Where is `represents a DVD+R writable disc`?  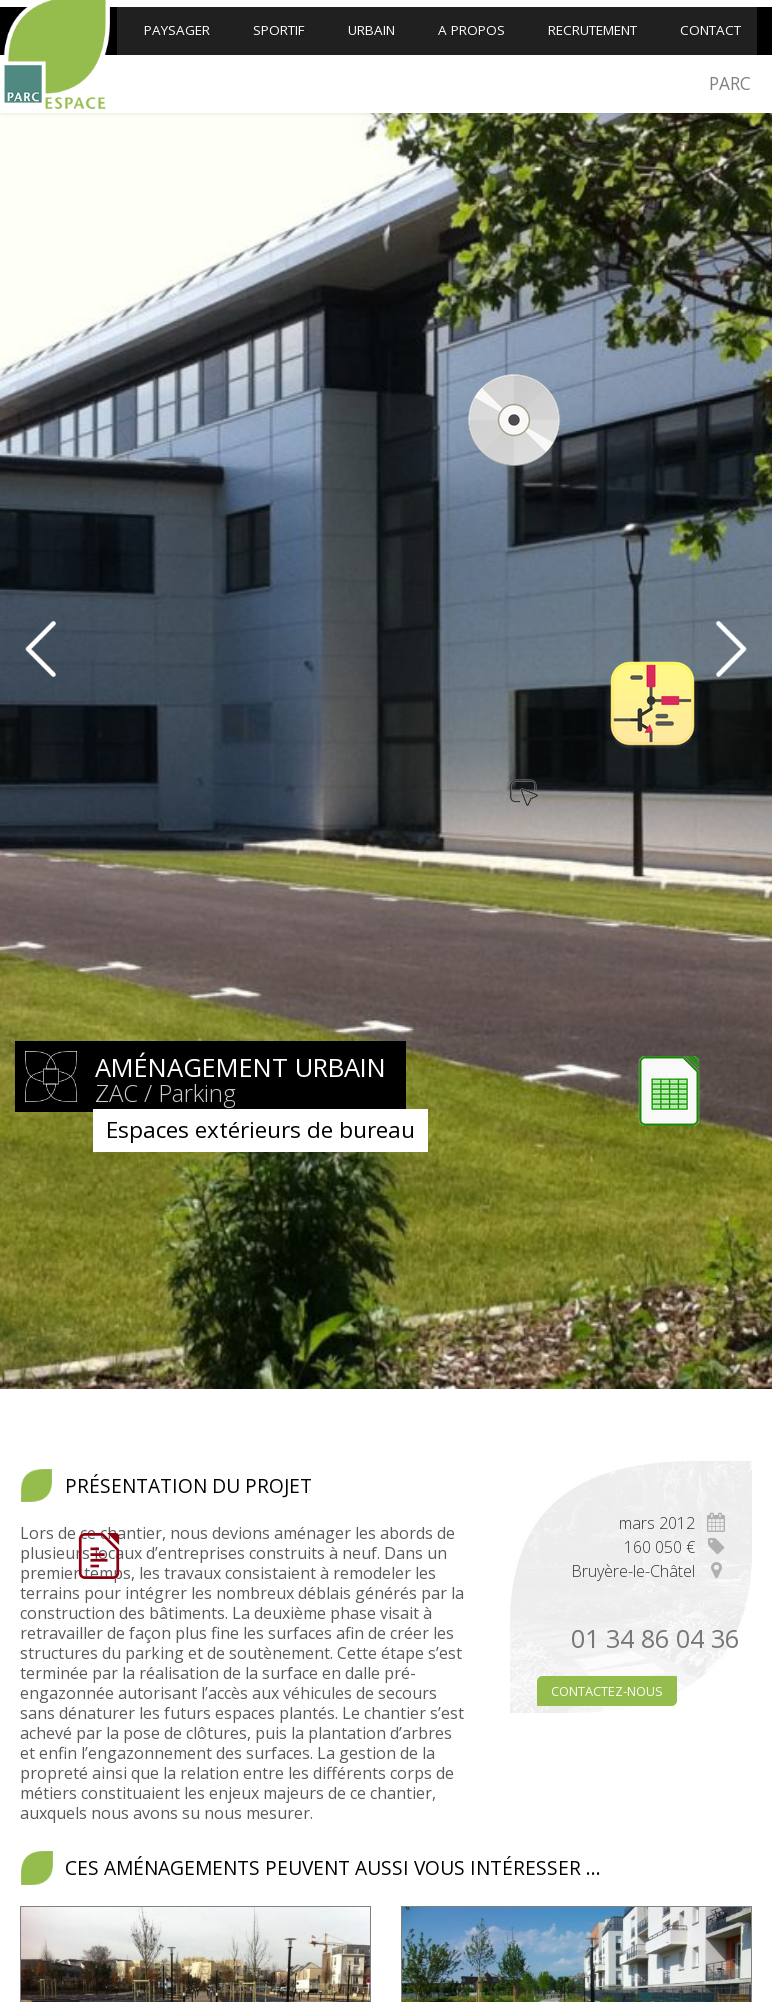 represents a DVD+R writable disc is located at coordinates (514, 420).